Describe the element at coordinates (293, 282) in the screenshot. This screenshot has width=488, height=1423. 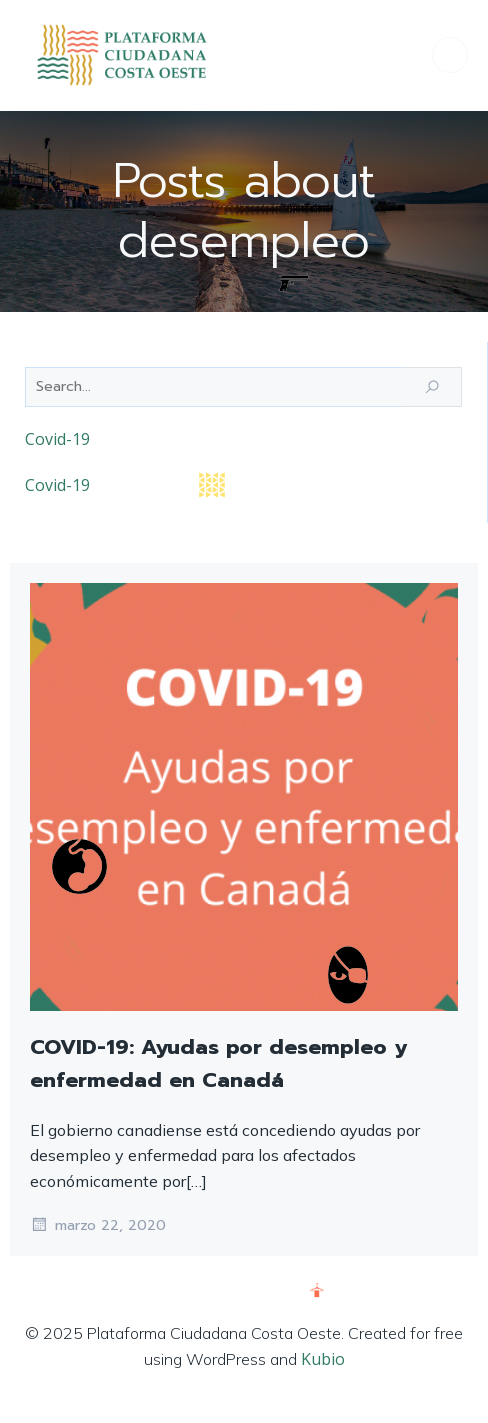
I see `select pistol weapon in game` at that location.